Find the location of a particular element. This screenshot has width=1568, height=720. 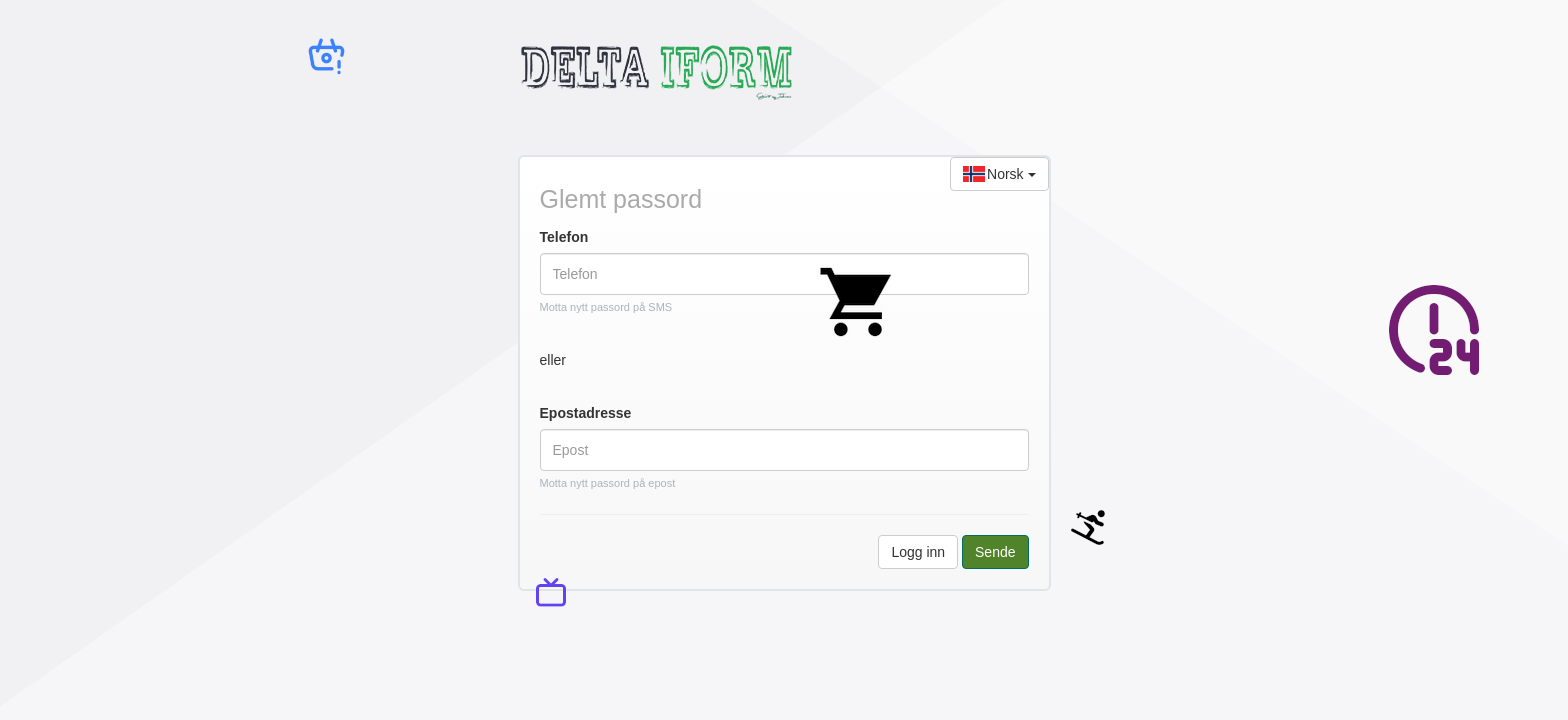

indicates an issue with your shopping basket is located at coordinates (326, 54).